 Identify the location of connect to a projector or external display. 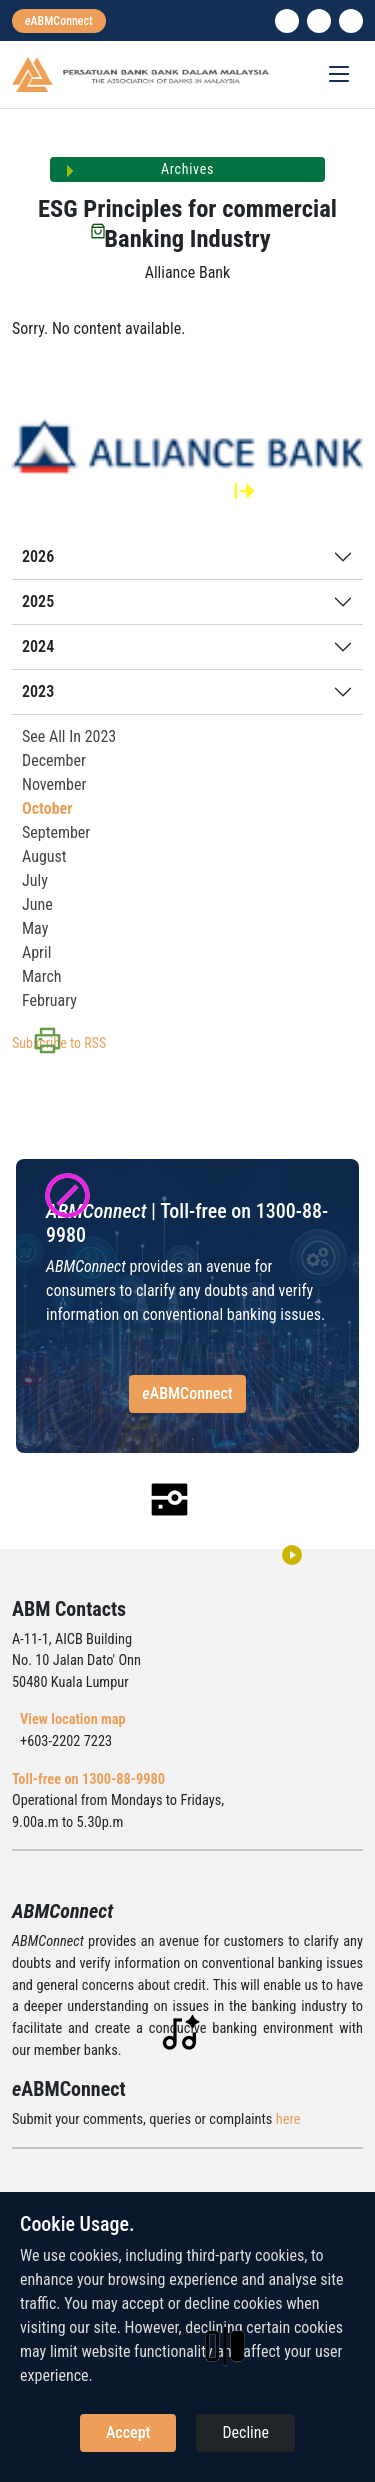
(169, 1499).